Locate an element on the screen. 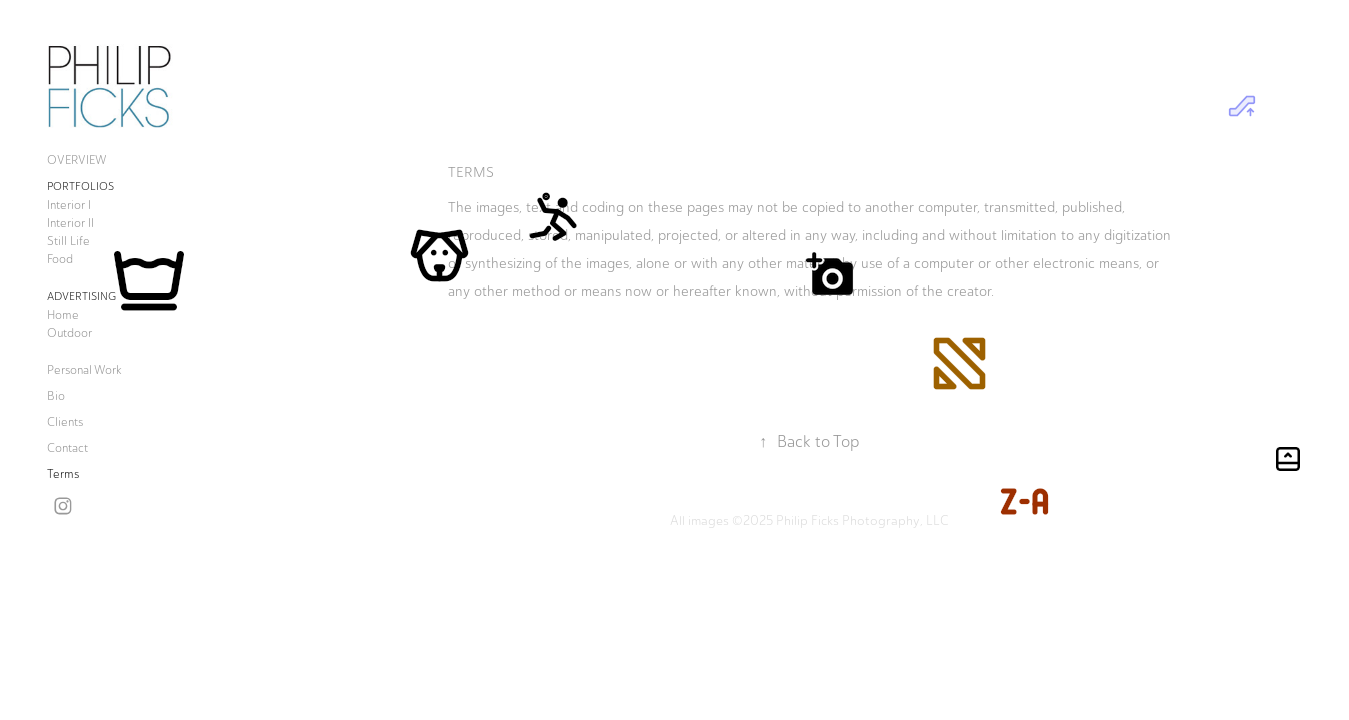  add a new photo is located at coordinates (830, 274).